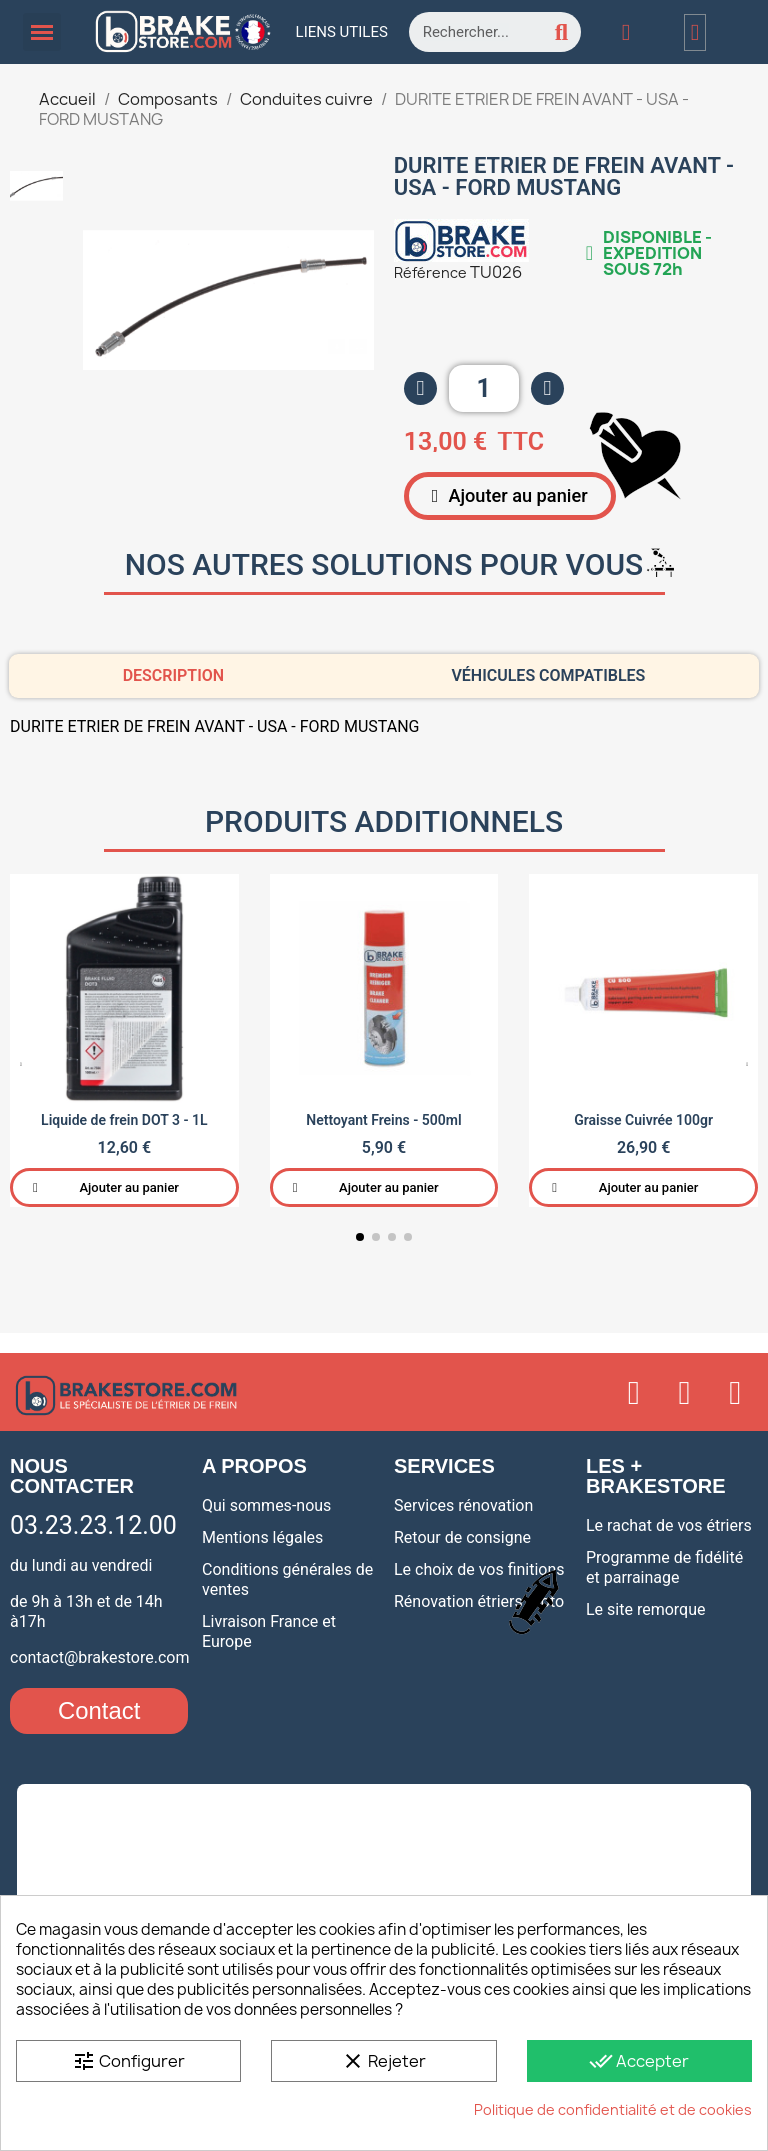 This screenshot has height=2151, width=768. I want to click on indicates a broken heart or heartbreak status, so click(636, 455).